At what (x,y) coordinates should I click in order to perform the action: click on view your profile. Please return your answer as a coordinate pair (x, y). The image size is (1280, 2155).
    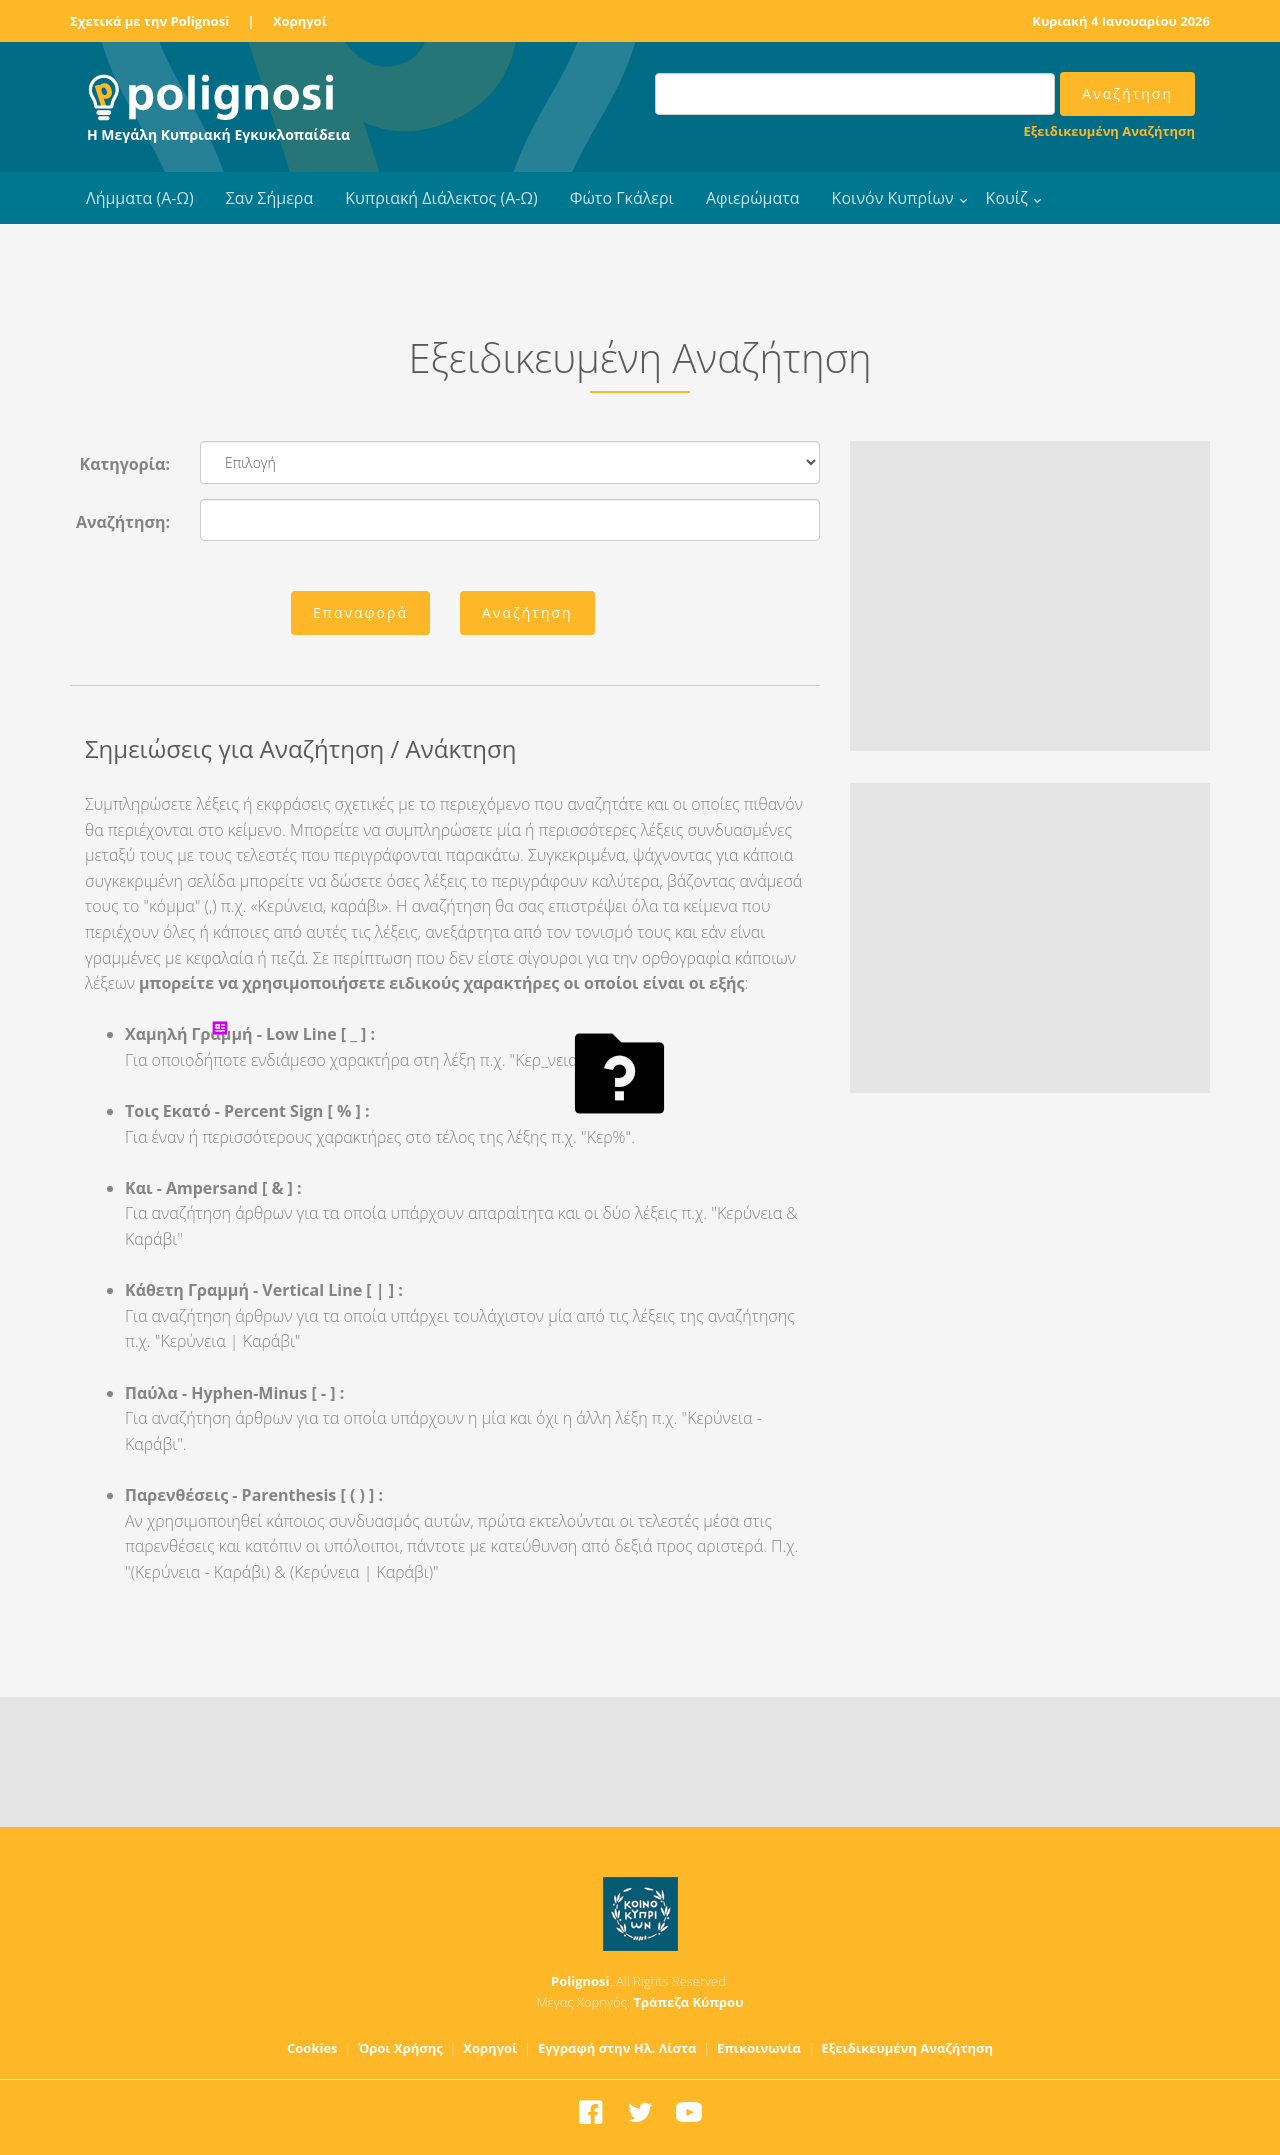
    Looking at the image, I should click on (220, 1028).